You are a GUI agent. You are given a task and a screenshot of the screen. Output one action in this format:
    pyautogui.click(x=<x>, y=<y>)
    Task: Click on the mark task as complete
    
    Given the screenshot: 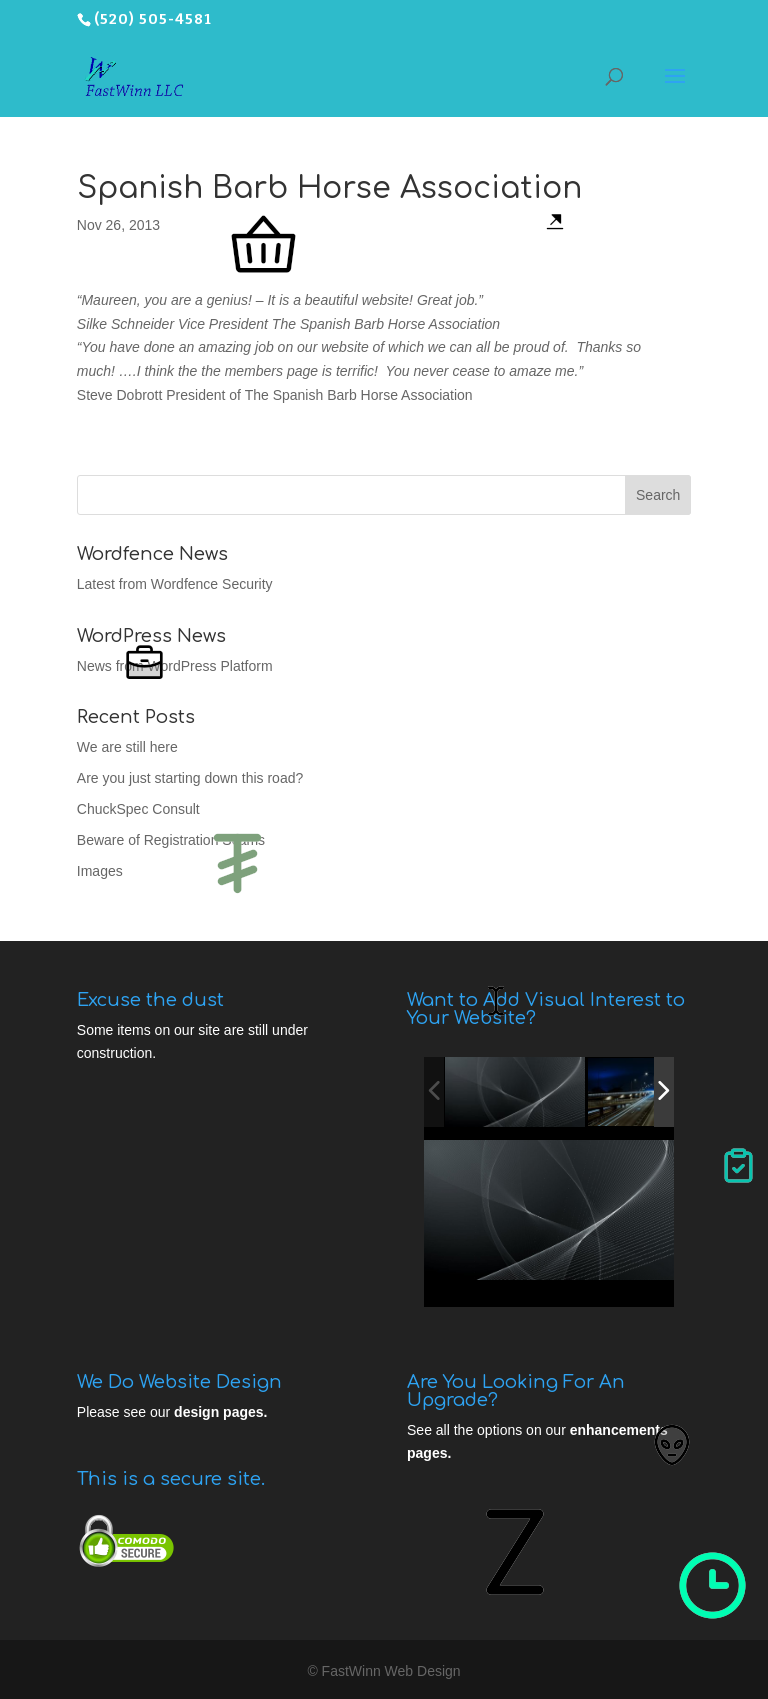 What is the action you would take?
    pyautogui.click(x=738, y=1165)
    